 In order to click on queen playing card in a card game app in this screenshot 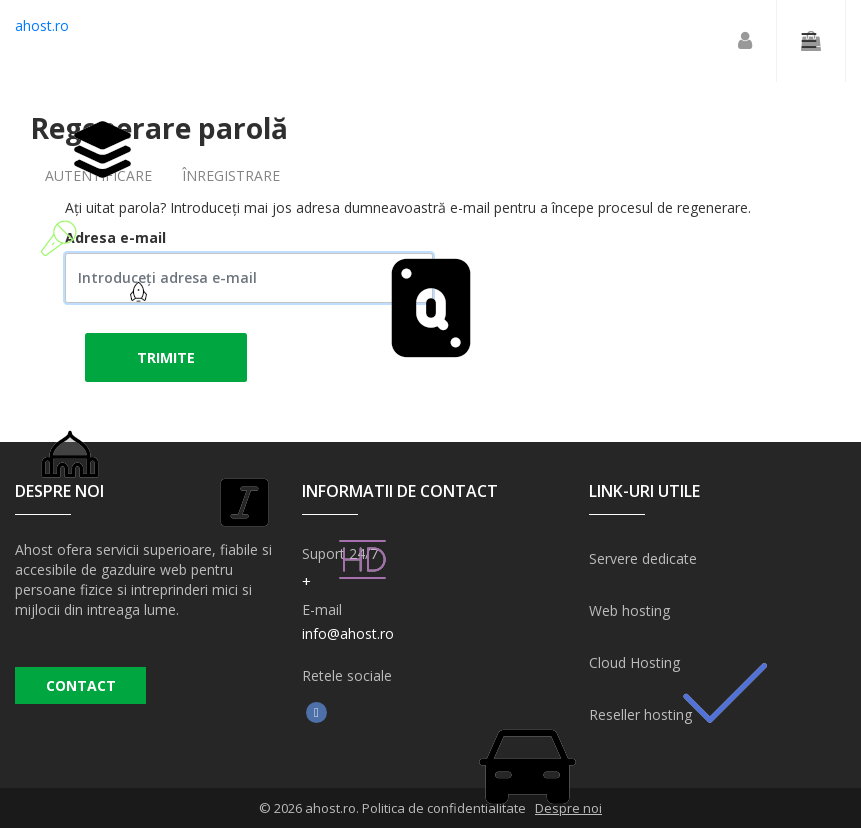, I will do `click(431, 308)`.